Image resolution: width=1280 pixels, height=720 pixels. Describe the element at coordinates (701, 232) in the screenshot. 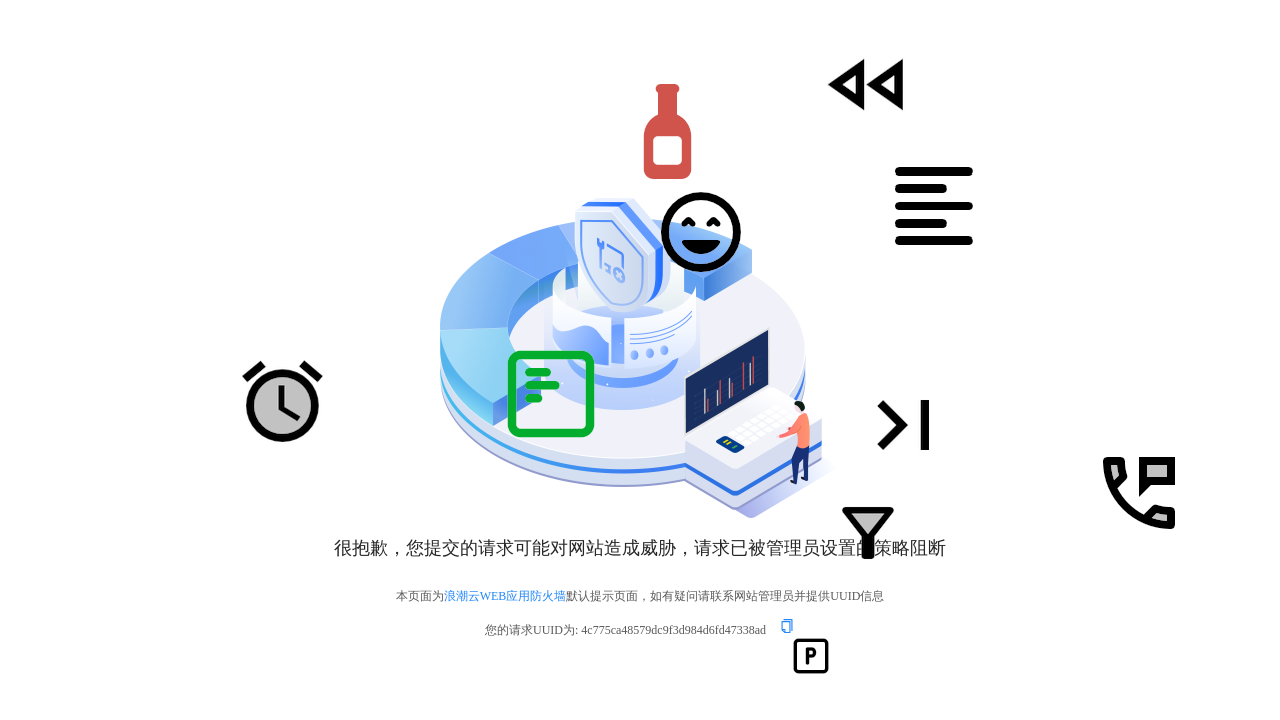

I see `rate your experience as very satisfied` at that location.